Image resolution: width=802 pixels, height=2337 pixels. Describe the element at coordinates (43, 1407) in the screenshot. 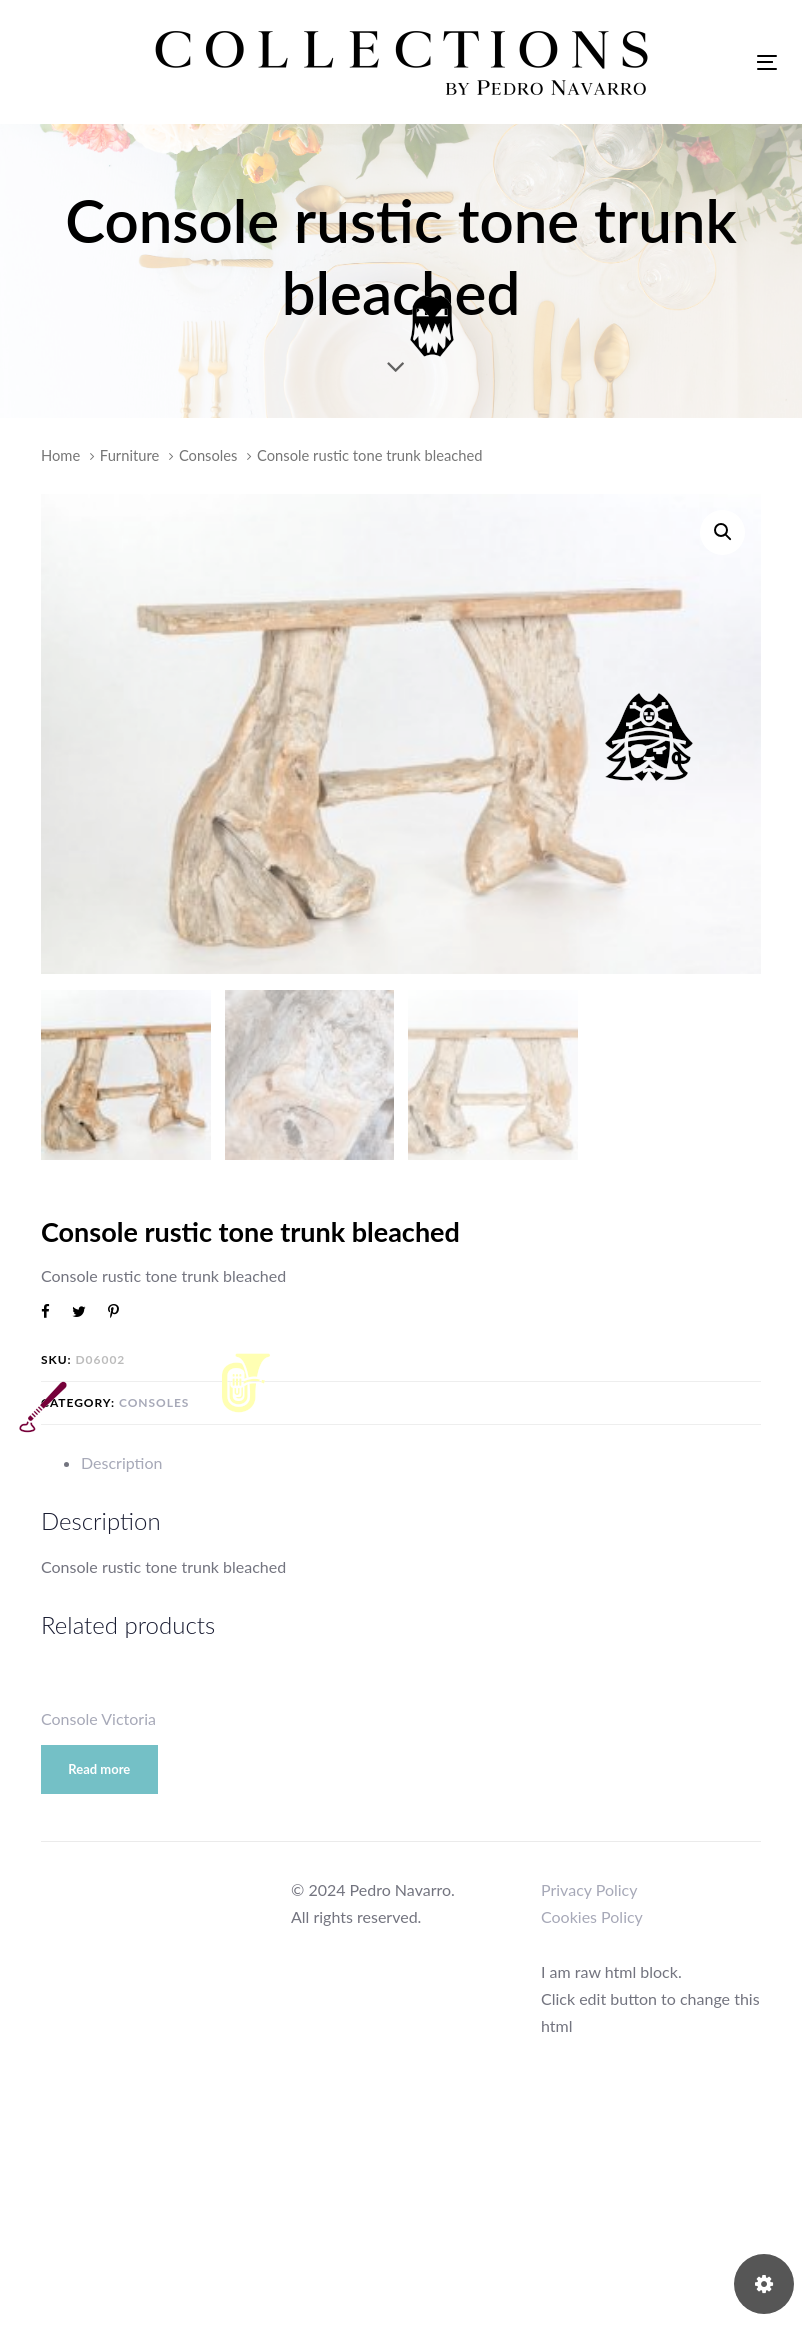

I see `relay baton item in a racing or sports game` at that location.